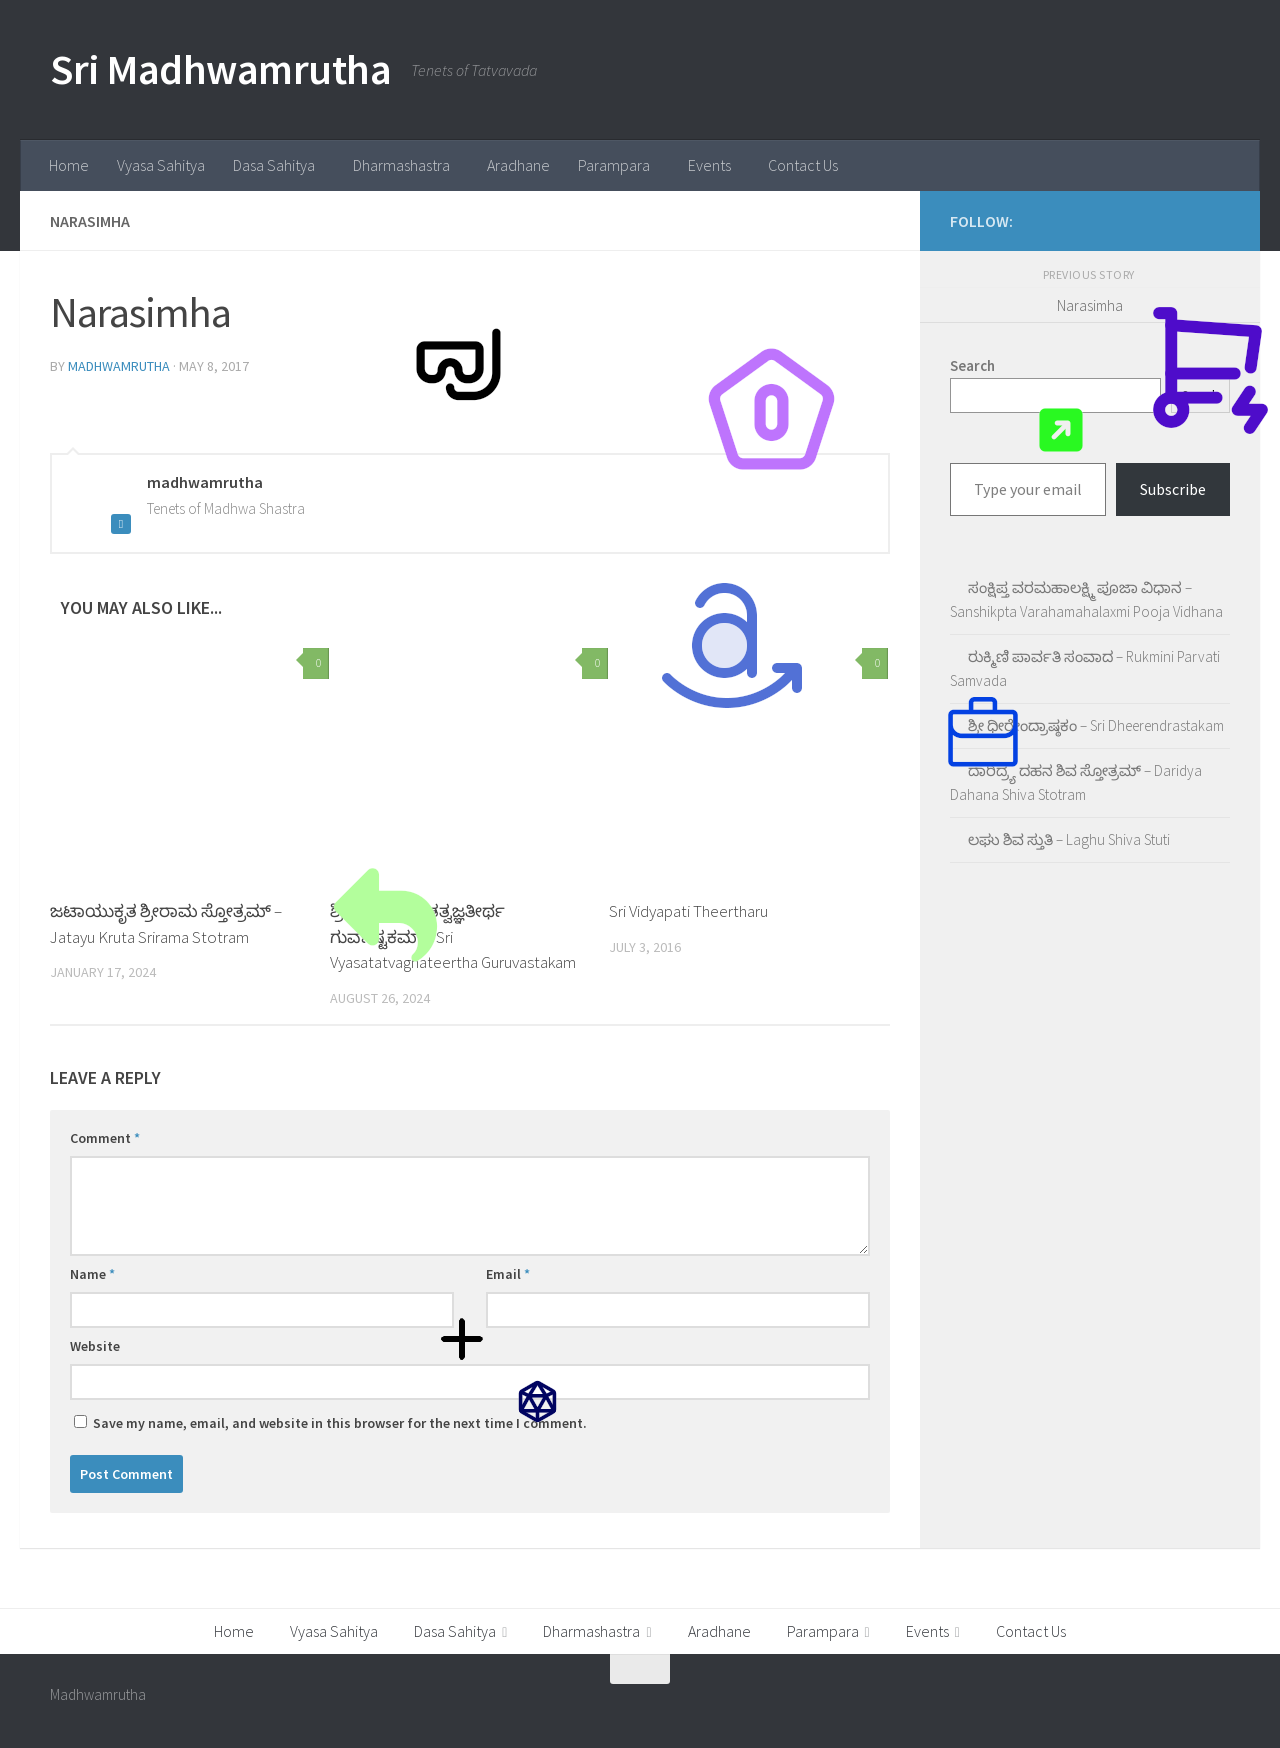 The width and height of the screenshot is (1280, 1748). Describe the element at coordinates (727, 643) in the screenshot. I see `open the Amazon app or website` at that location.